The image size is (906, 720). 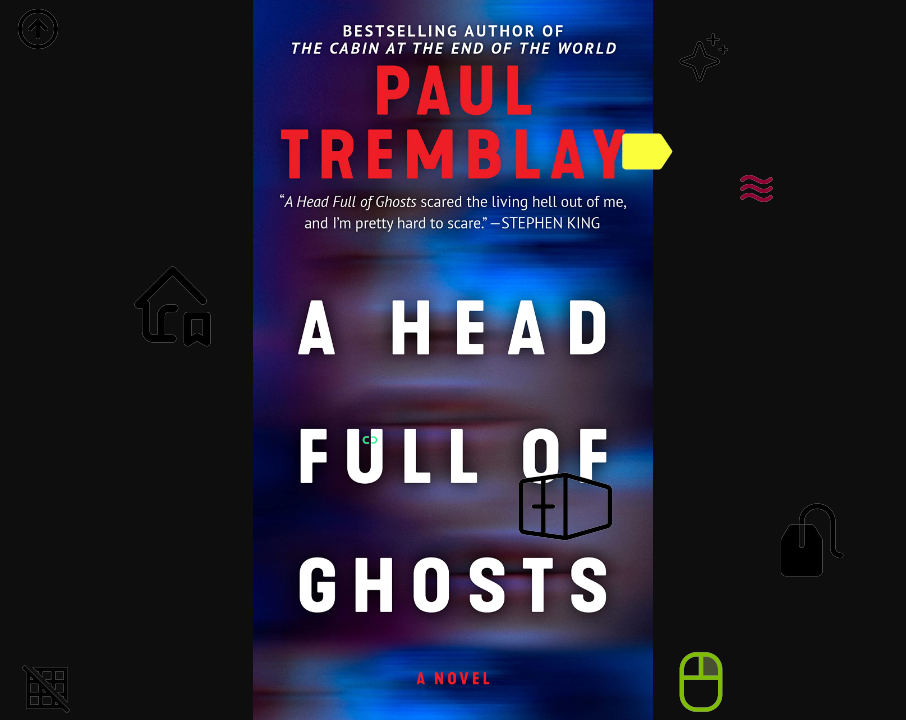 I want to click on browse tea or hot beverage options, so click(x=809, y=542).